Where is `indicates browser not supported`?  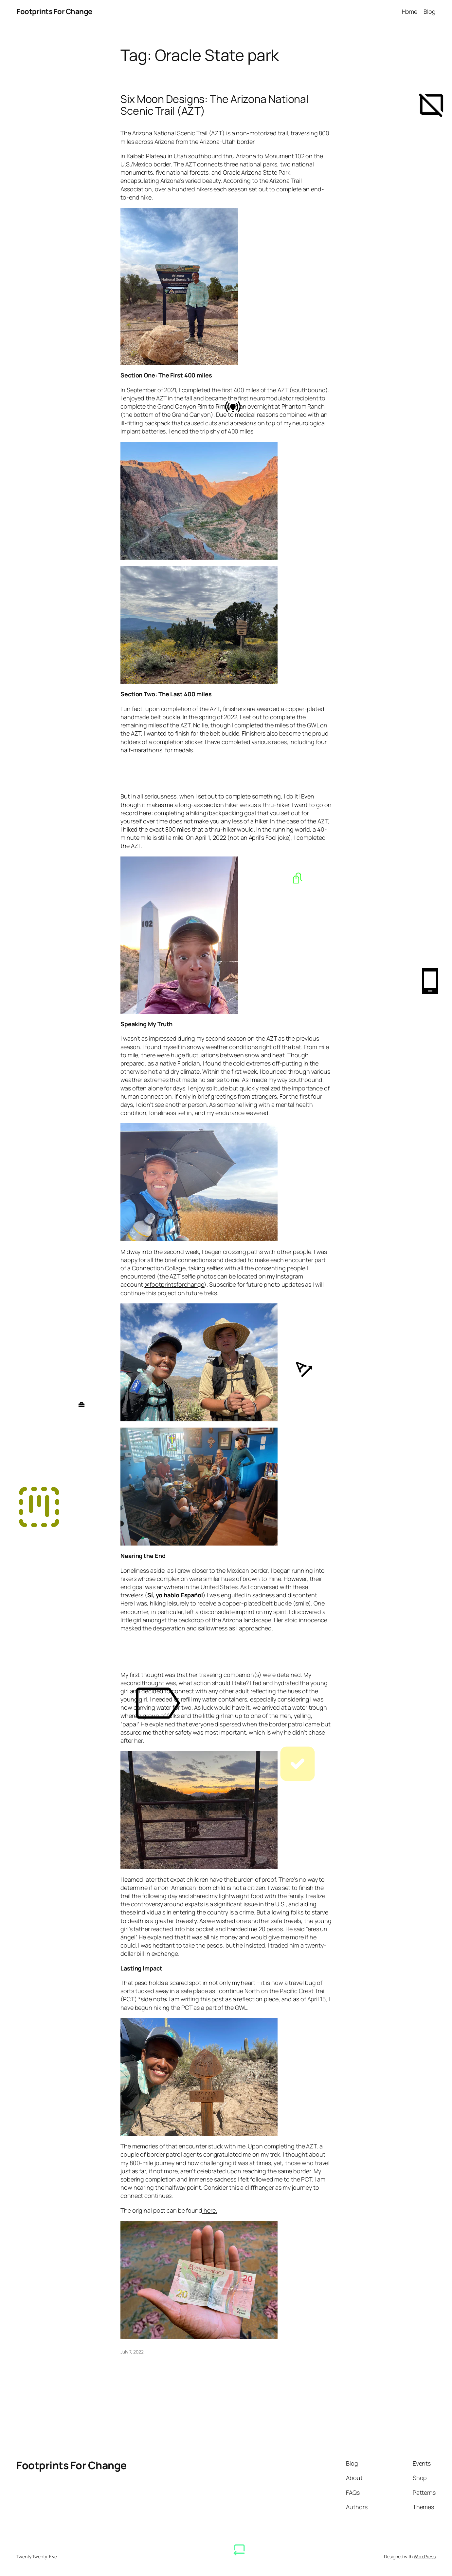
indicates browser not supported is located at coordinates (431, 104).